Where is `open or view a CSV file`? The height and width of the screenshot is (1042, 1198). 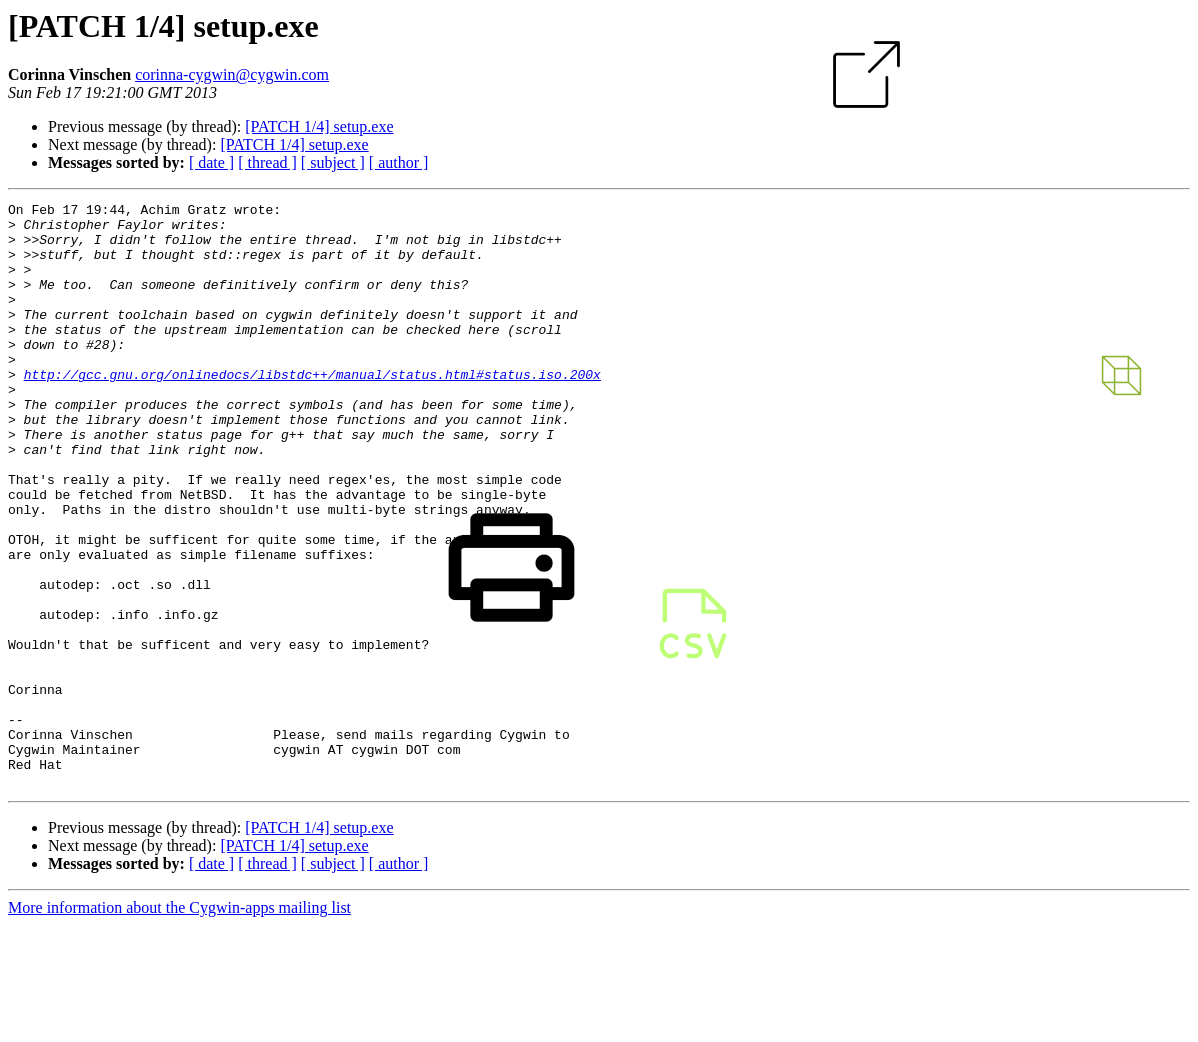
open or view a CSV file is located at coordinates (694, 626).